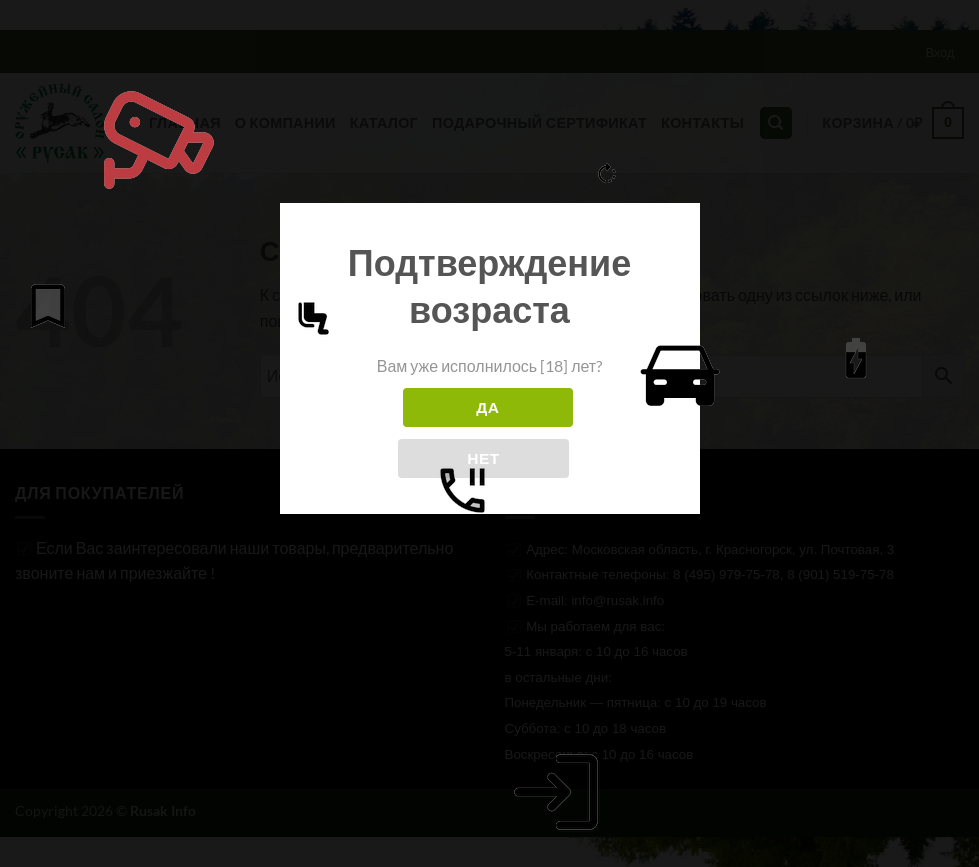 The image size is (979, 867). I want to click on rotate image clockwise, so click(607, 174).